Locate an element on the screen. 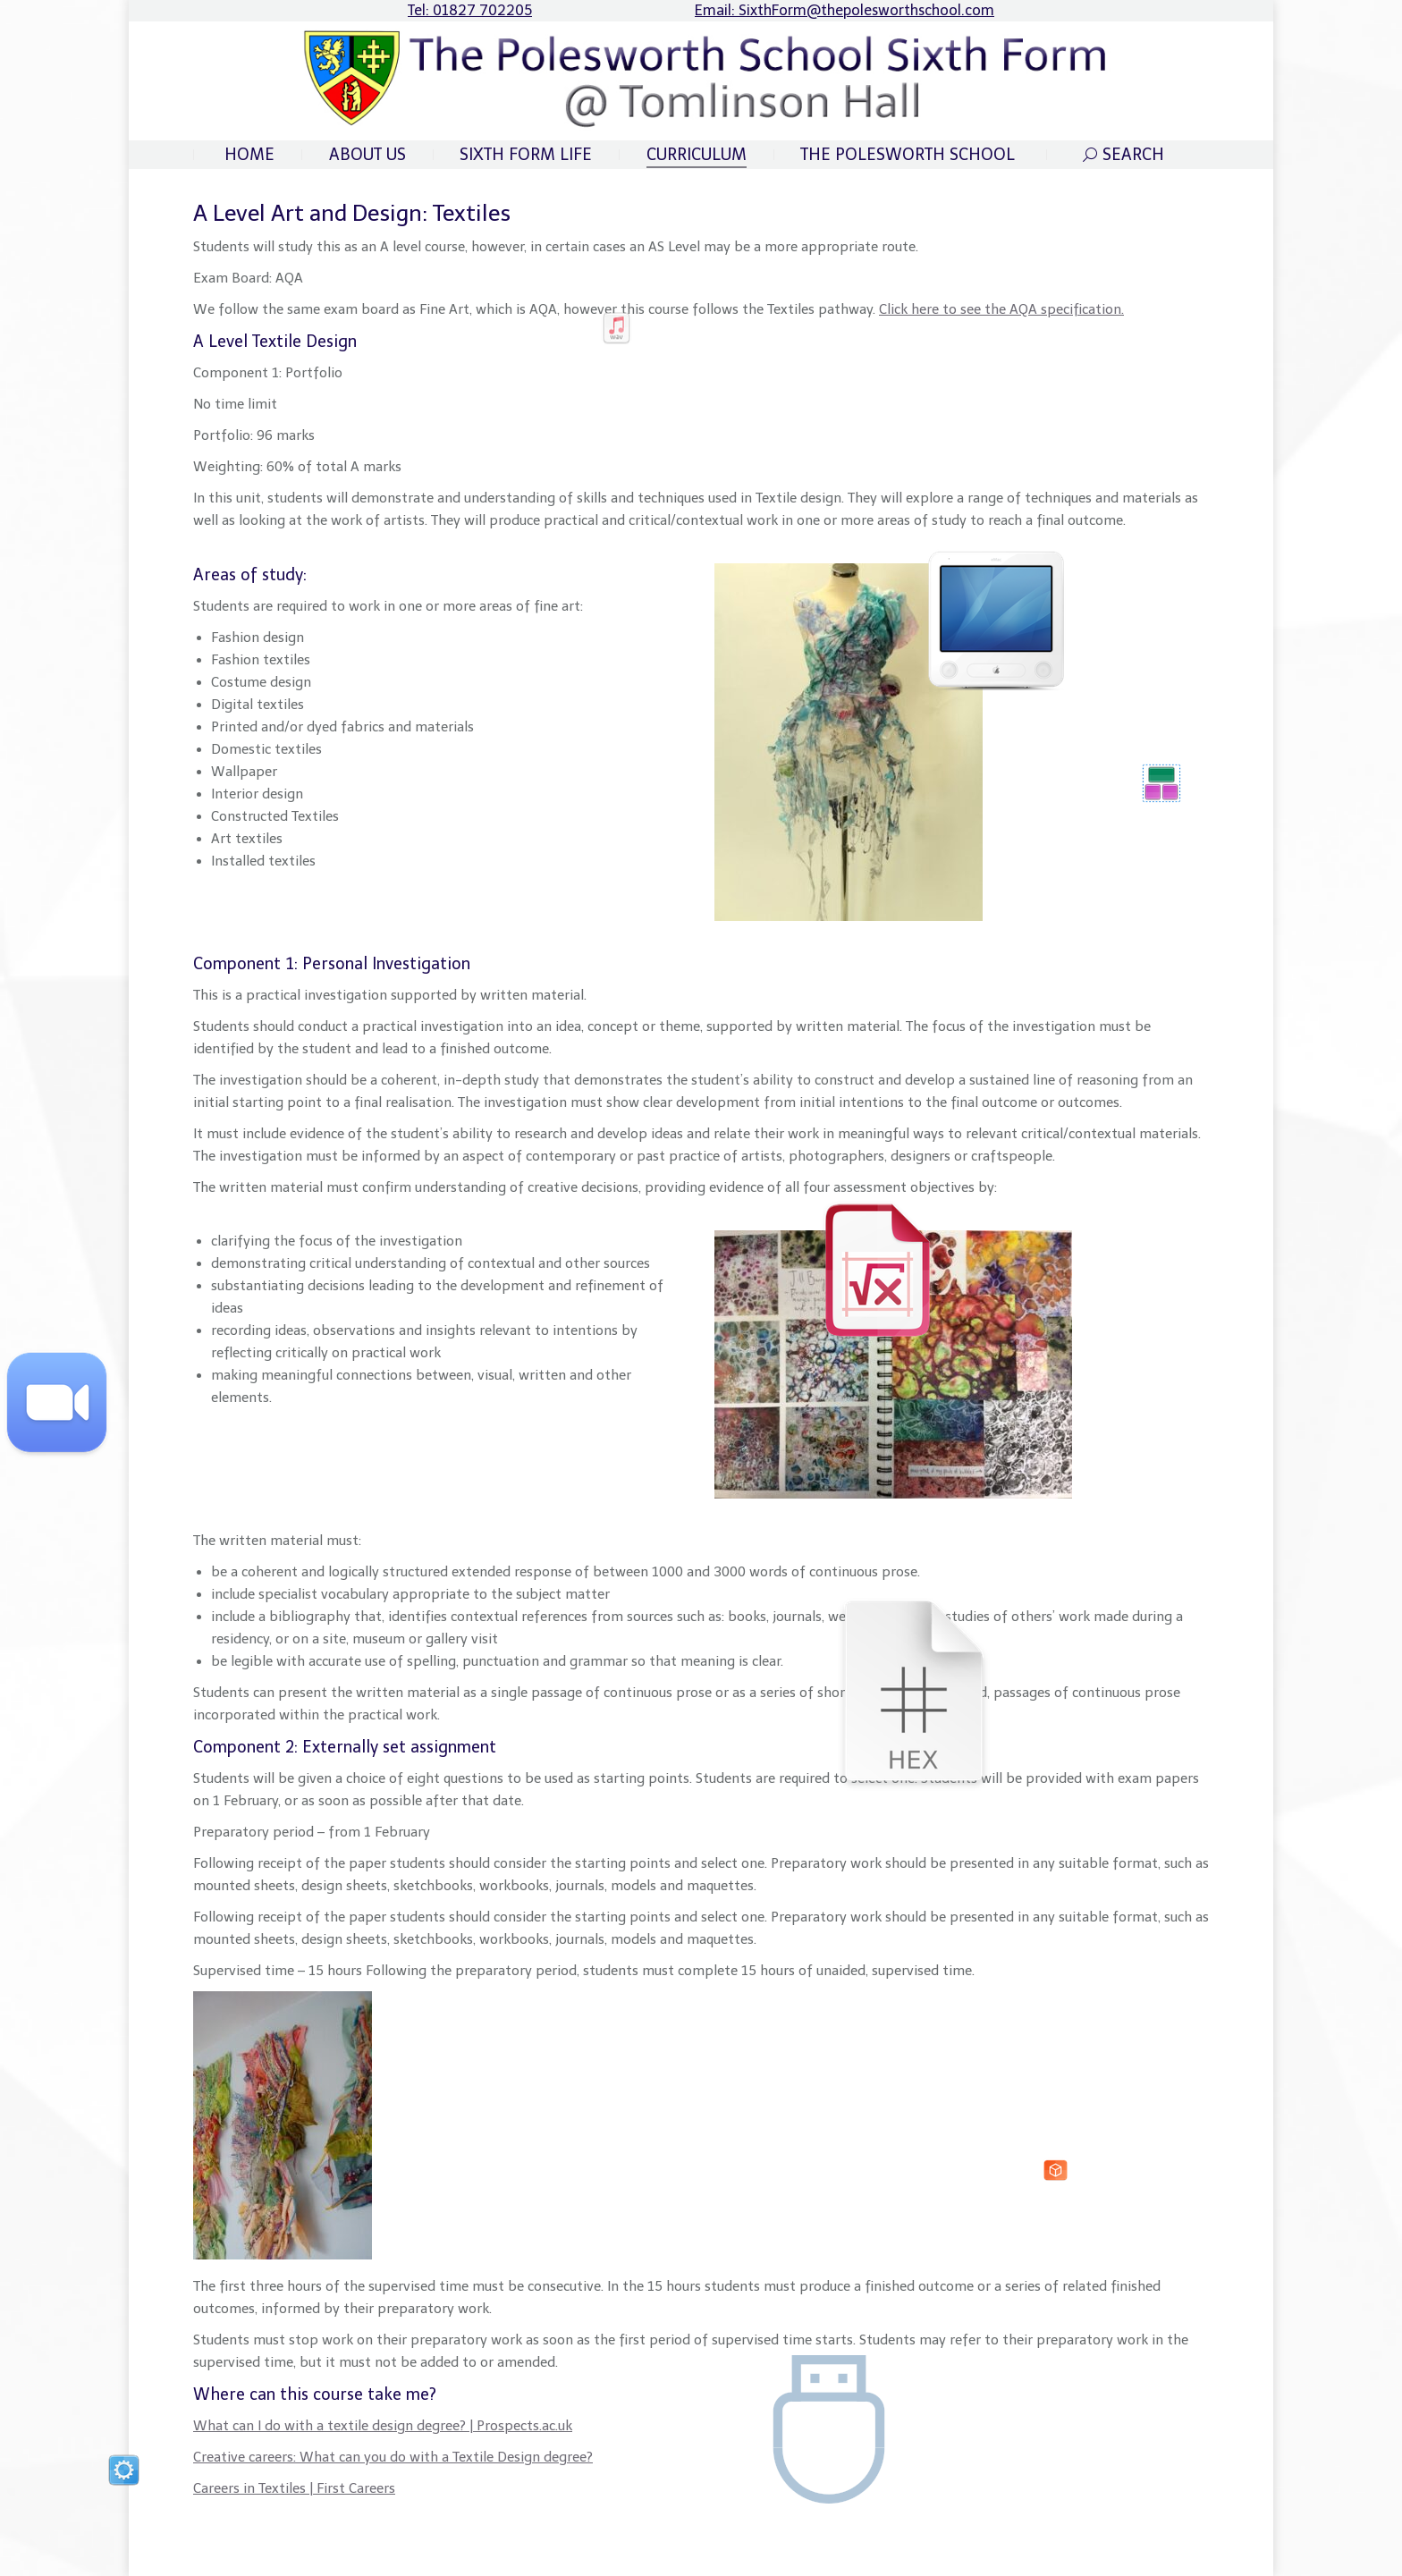  open zoom video conferencing app is located at coordinates (56, 1402).